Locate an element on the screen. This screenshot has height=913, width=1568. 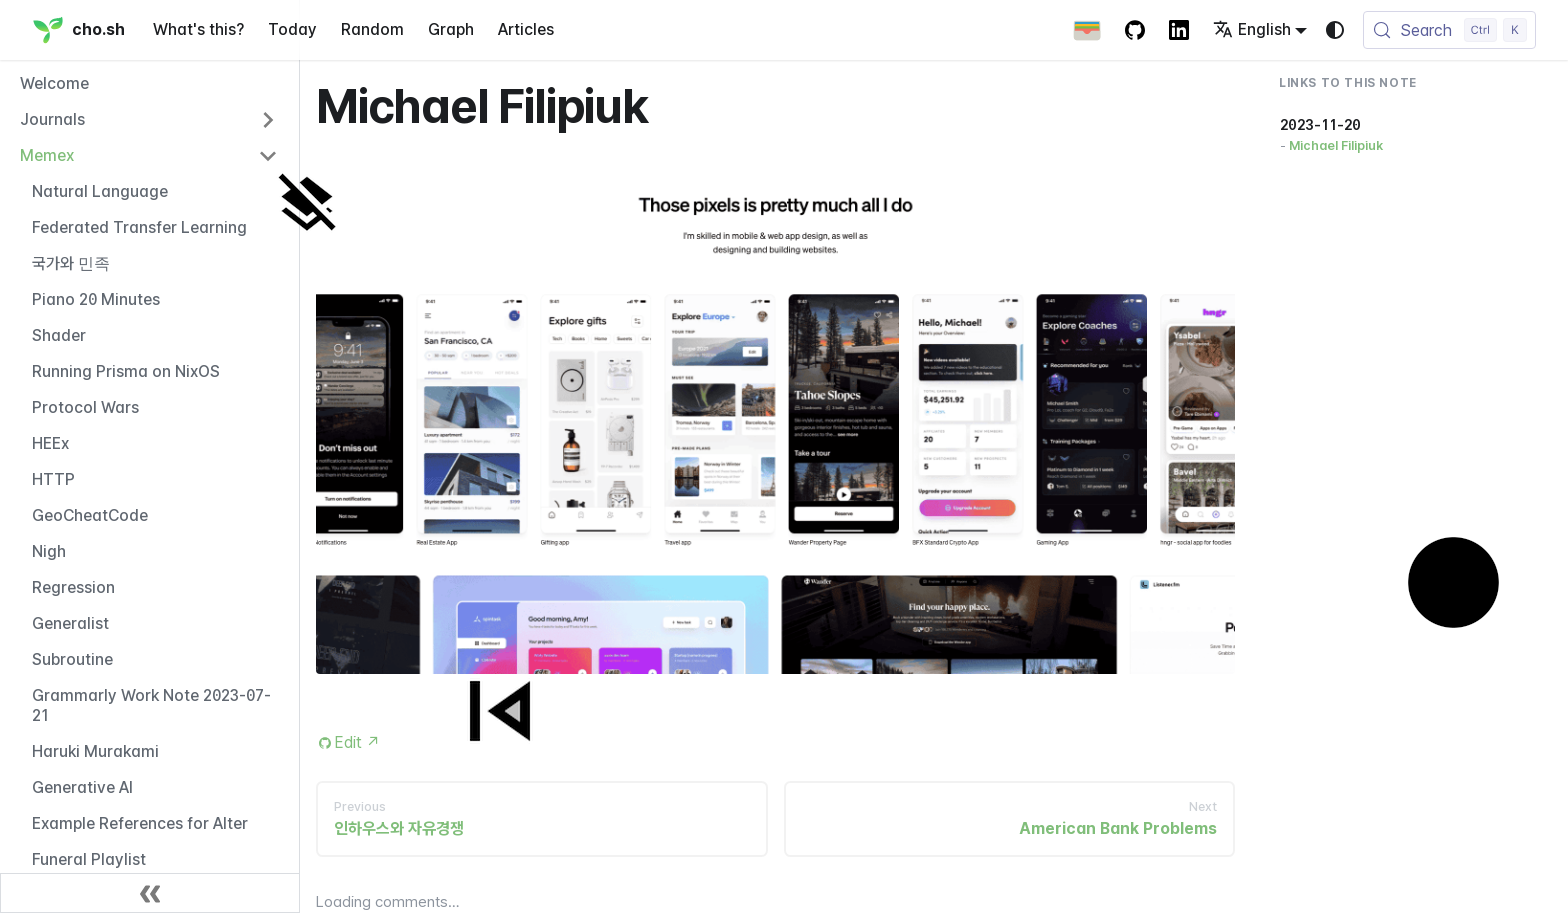
close or dismiss a dialog is located at coordinates (1453, 582).